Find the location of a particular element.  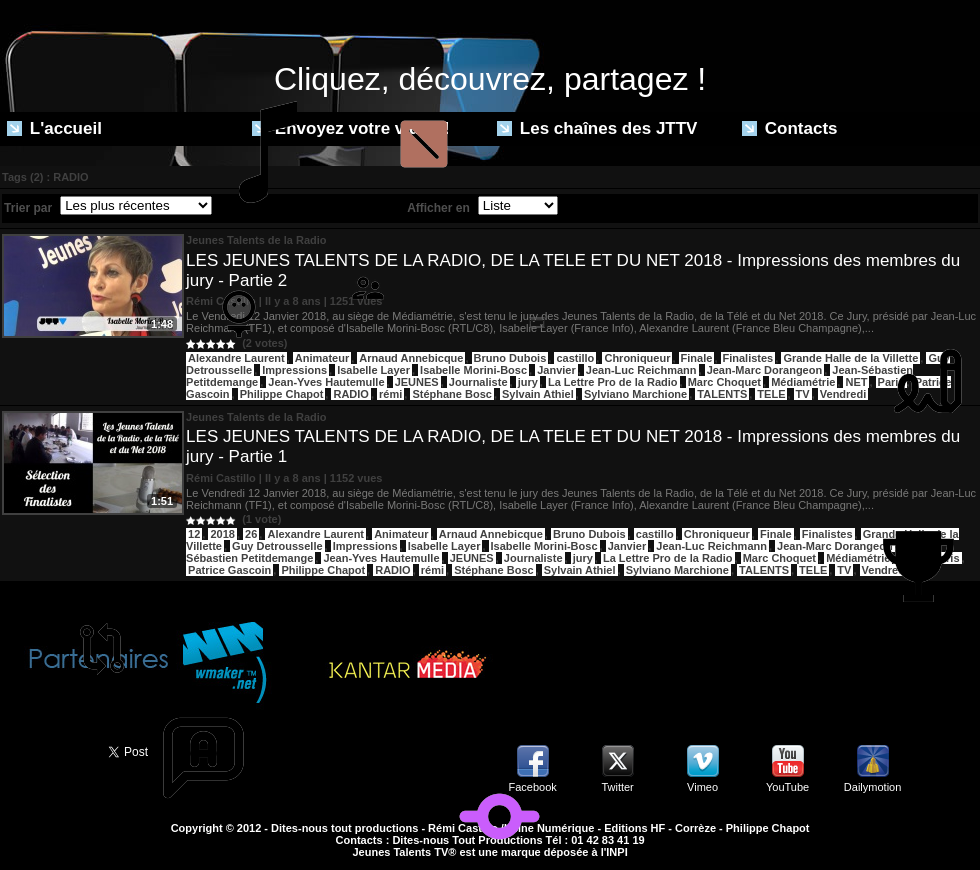

translate message or conversation is located at coordinates (203, 753).